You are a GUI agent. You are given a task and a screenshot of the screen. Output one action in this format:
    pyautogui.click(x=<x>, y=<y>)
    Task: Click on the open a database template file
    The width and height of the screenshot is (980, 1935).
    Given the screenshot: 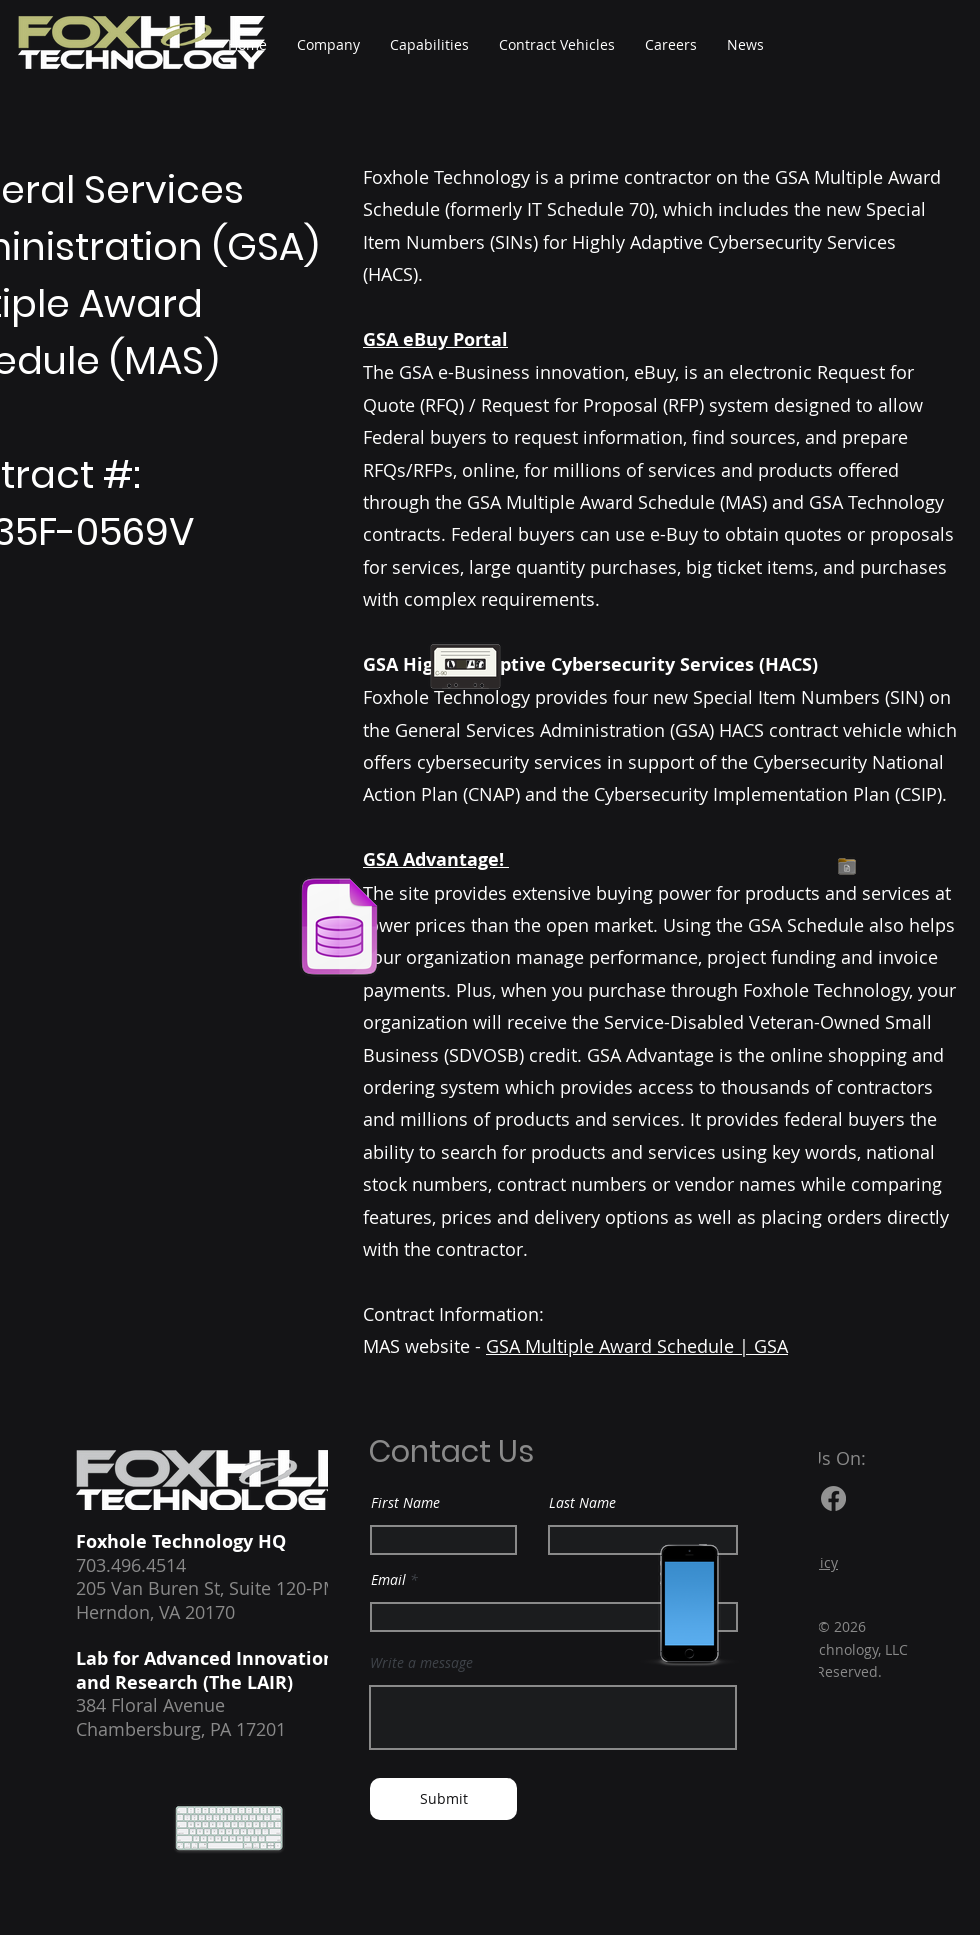 What is the action you would take?
    pyautogui.click(x=339, y=926)
    